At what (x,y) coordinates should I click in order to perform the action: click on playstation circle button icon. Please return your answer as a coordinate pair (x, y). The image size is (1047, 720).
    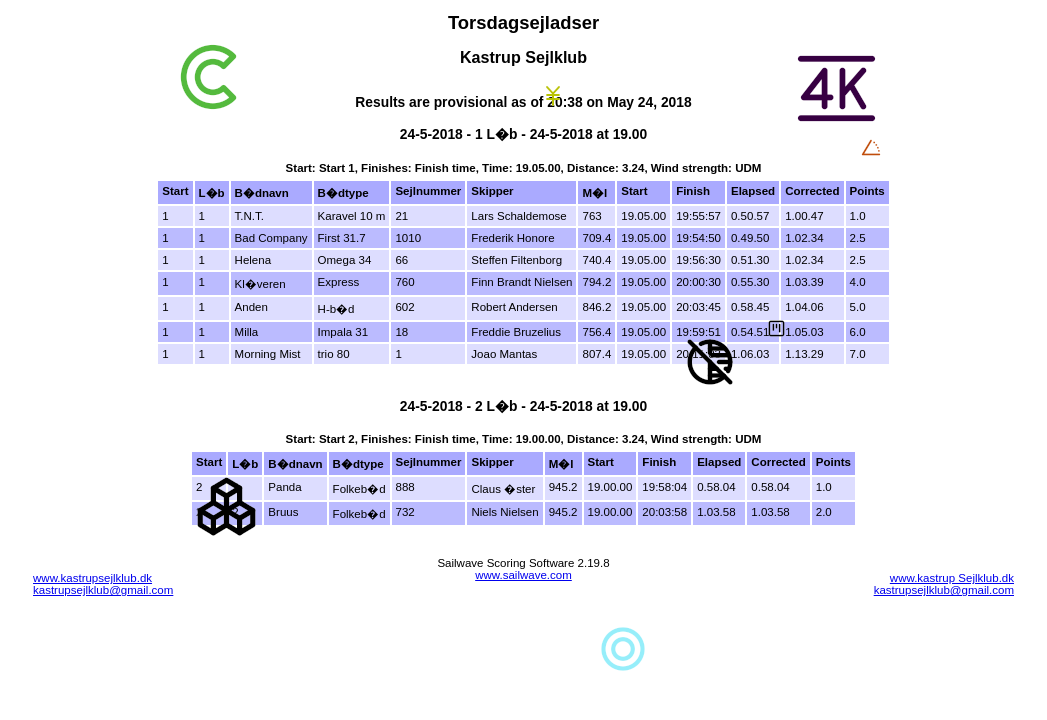
    Looking at the image, I should click on (623, 649).